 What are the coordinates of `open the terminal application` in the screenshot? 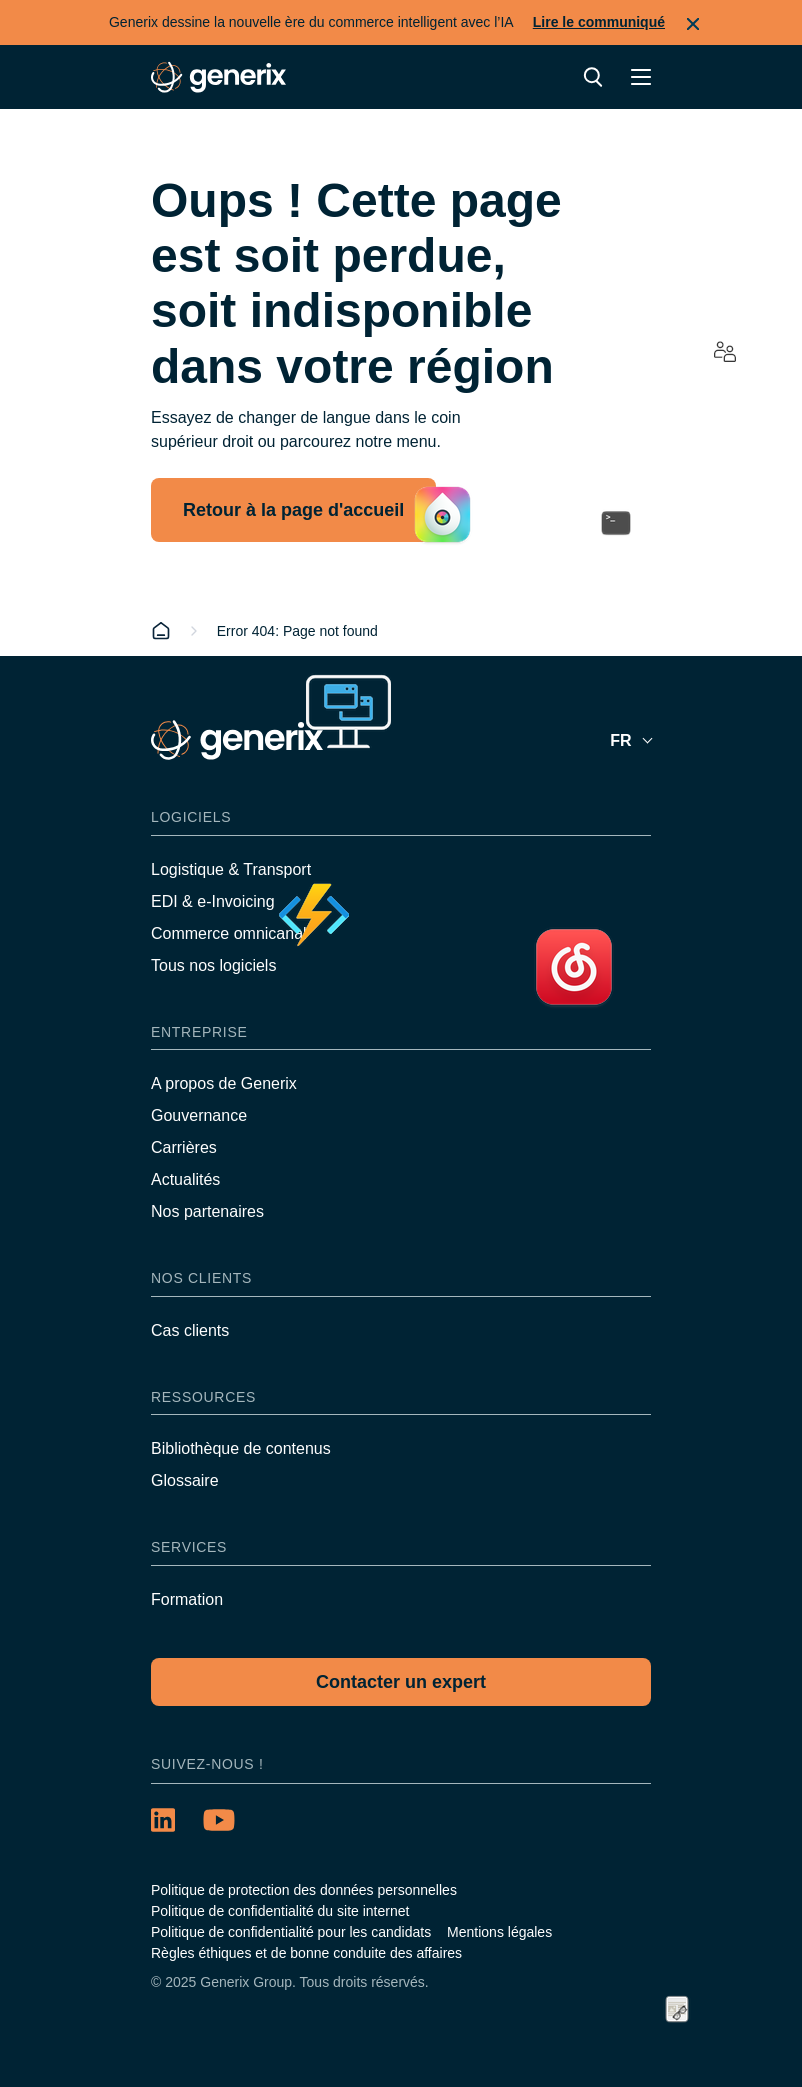 It's located at (616, 523).